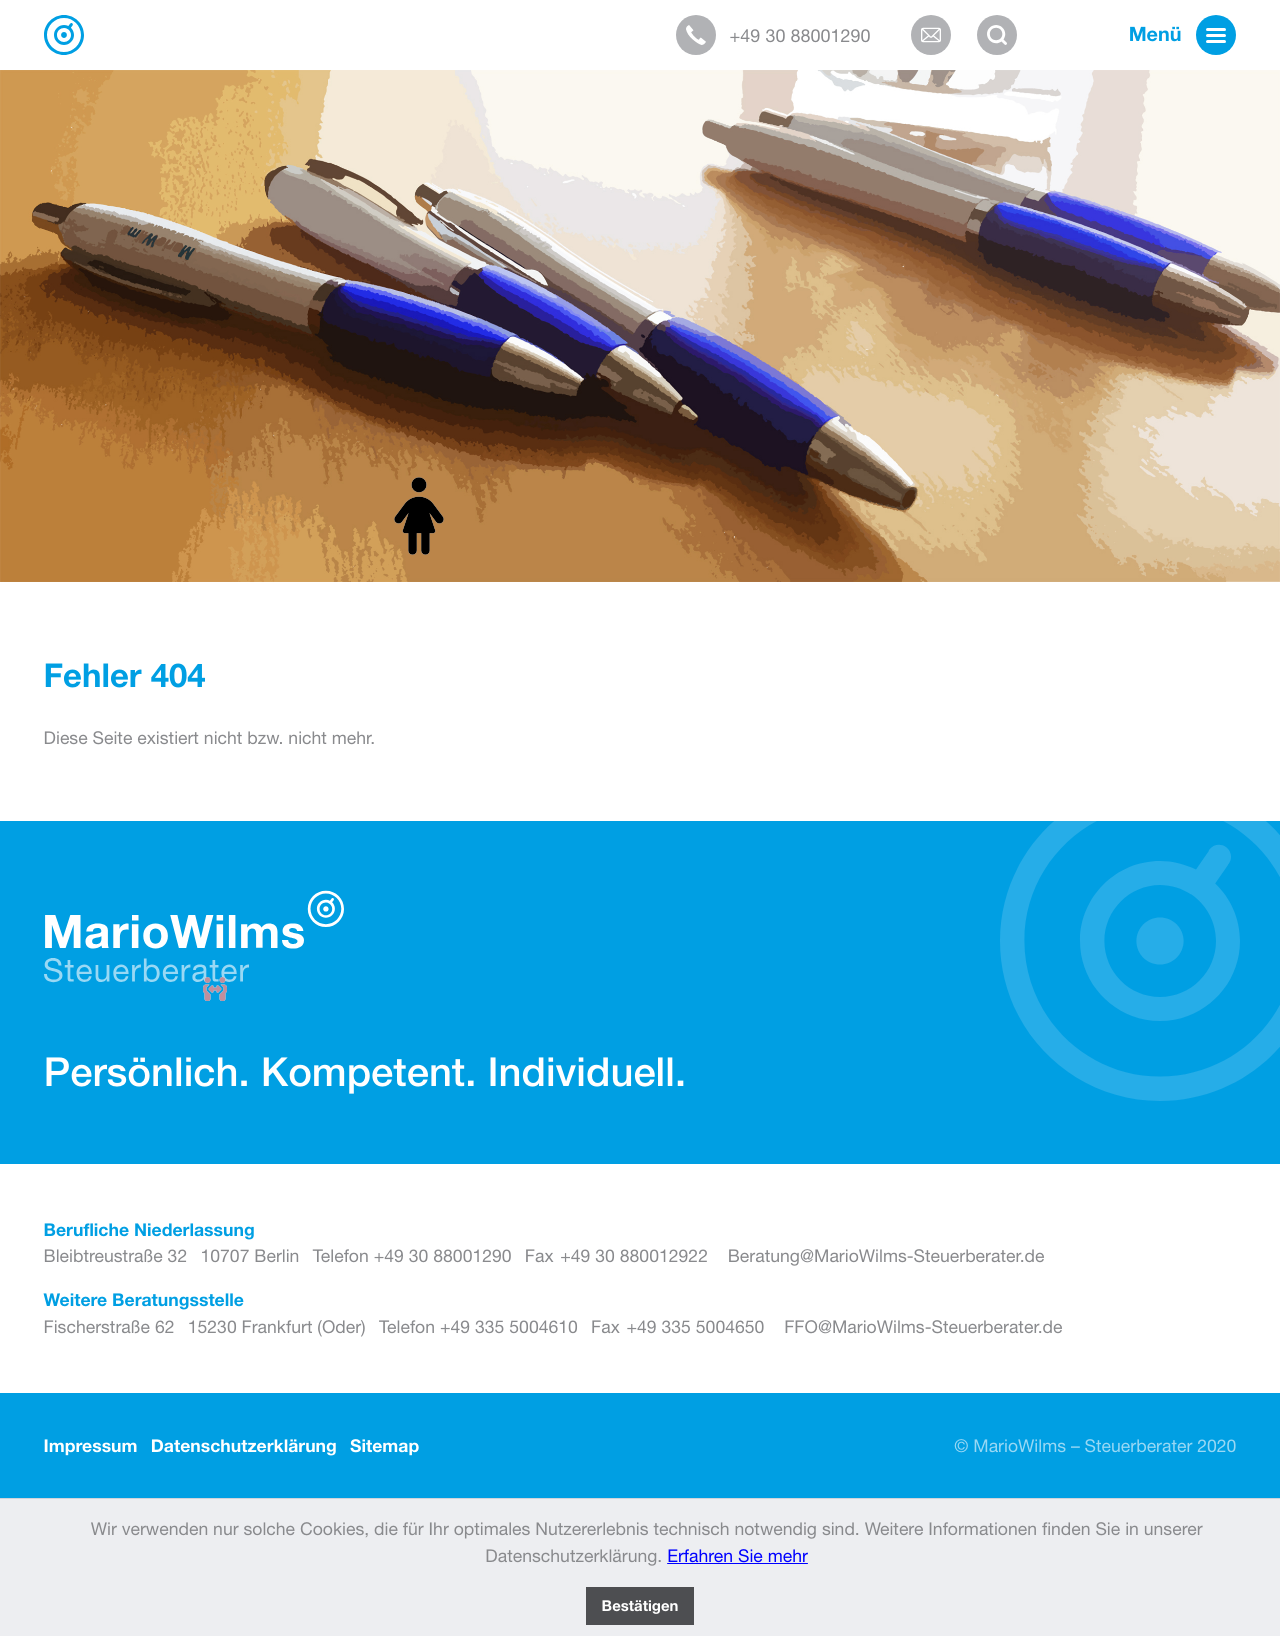 The height and width of the screenshot is (1636, 1280). Describe the element at coordinates (215, 989) in the screenshot. I see `indicates social distancing or maintaining space between people` at that location.